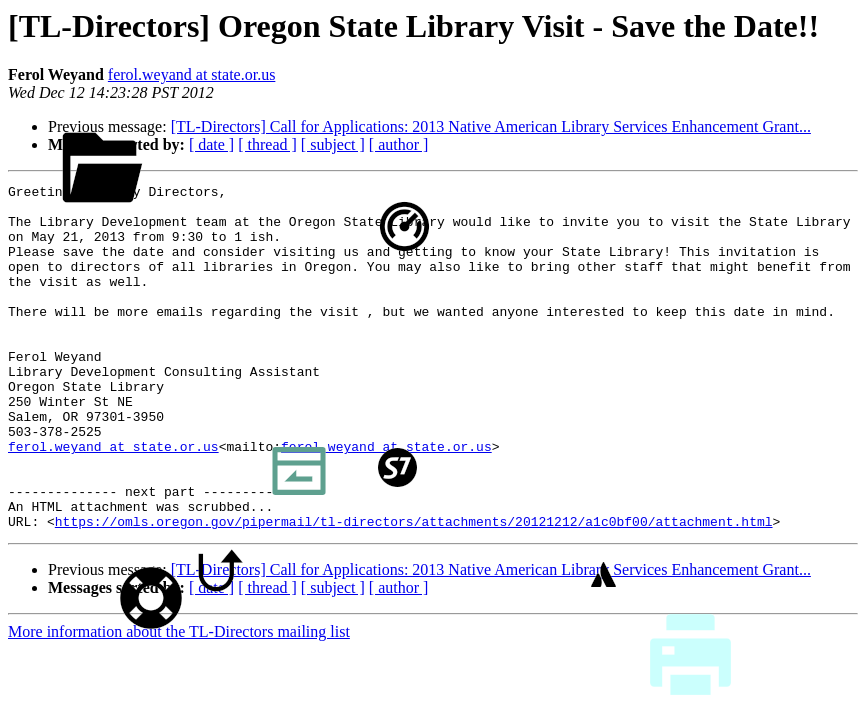 This screenshot has height=720, width=866. What do you see at coordinates (397, 467) in the screenshot?
I see `s7 airlines logo` at bounding box center [397, 467].